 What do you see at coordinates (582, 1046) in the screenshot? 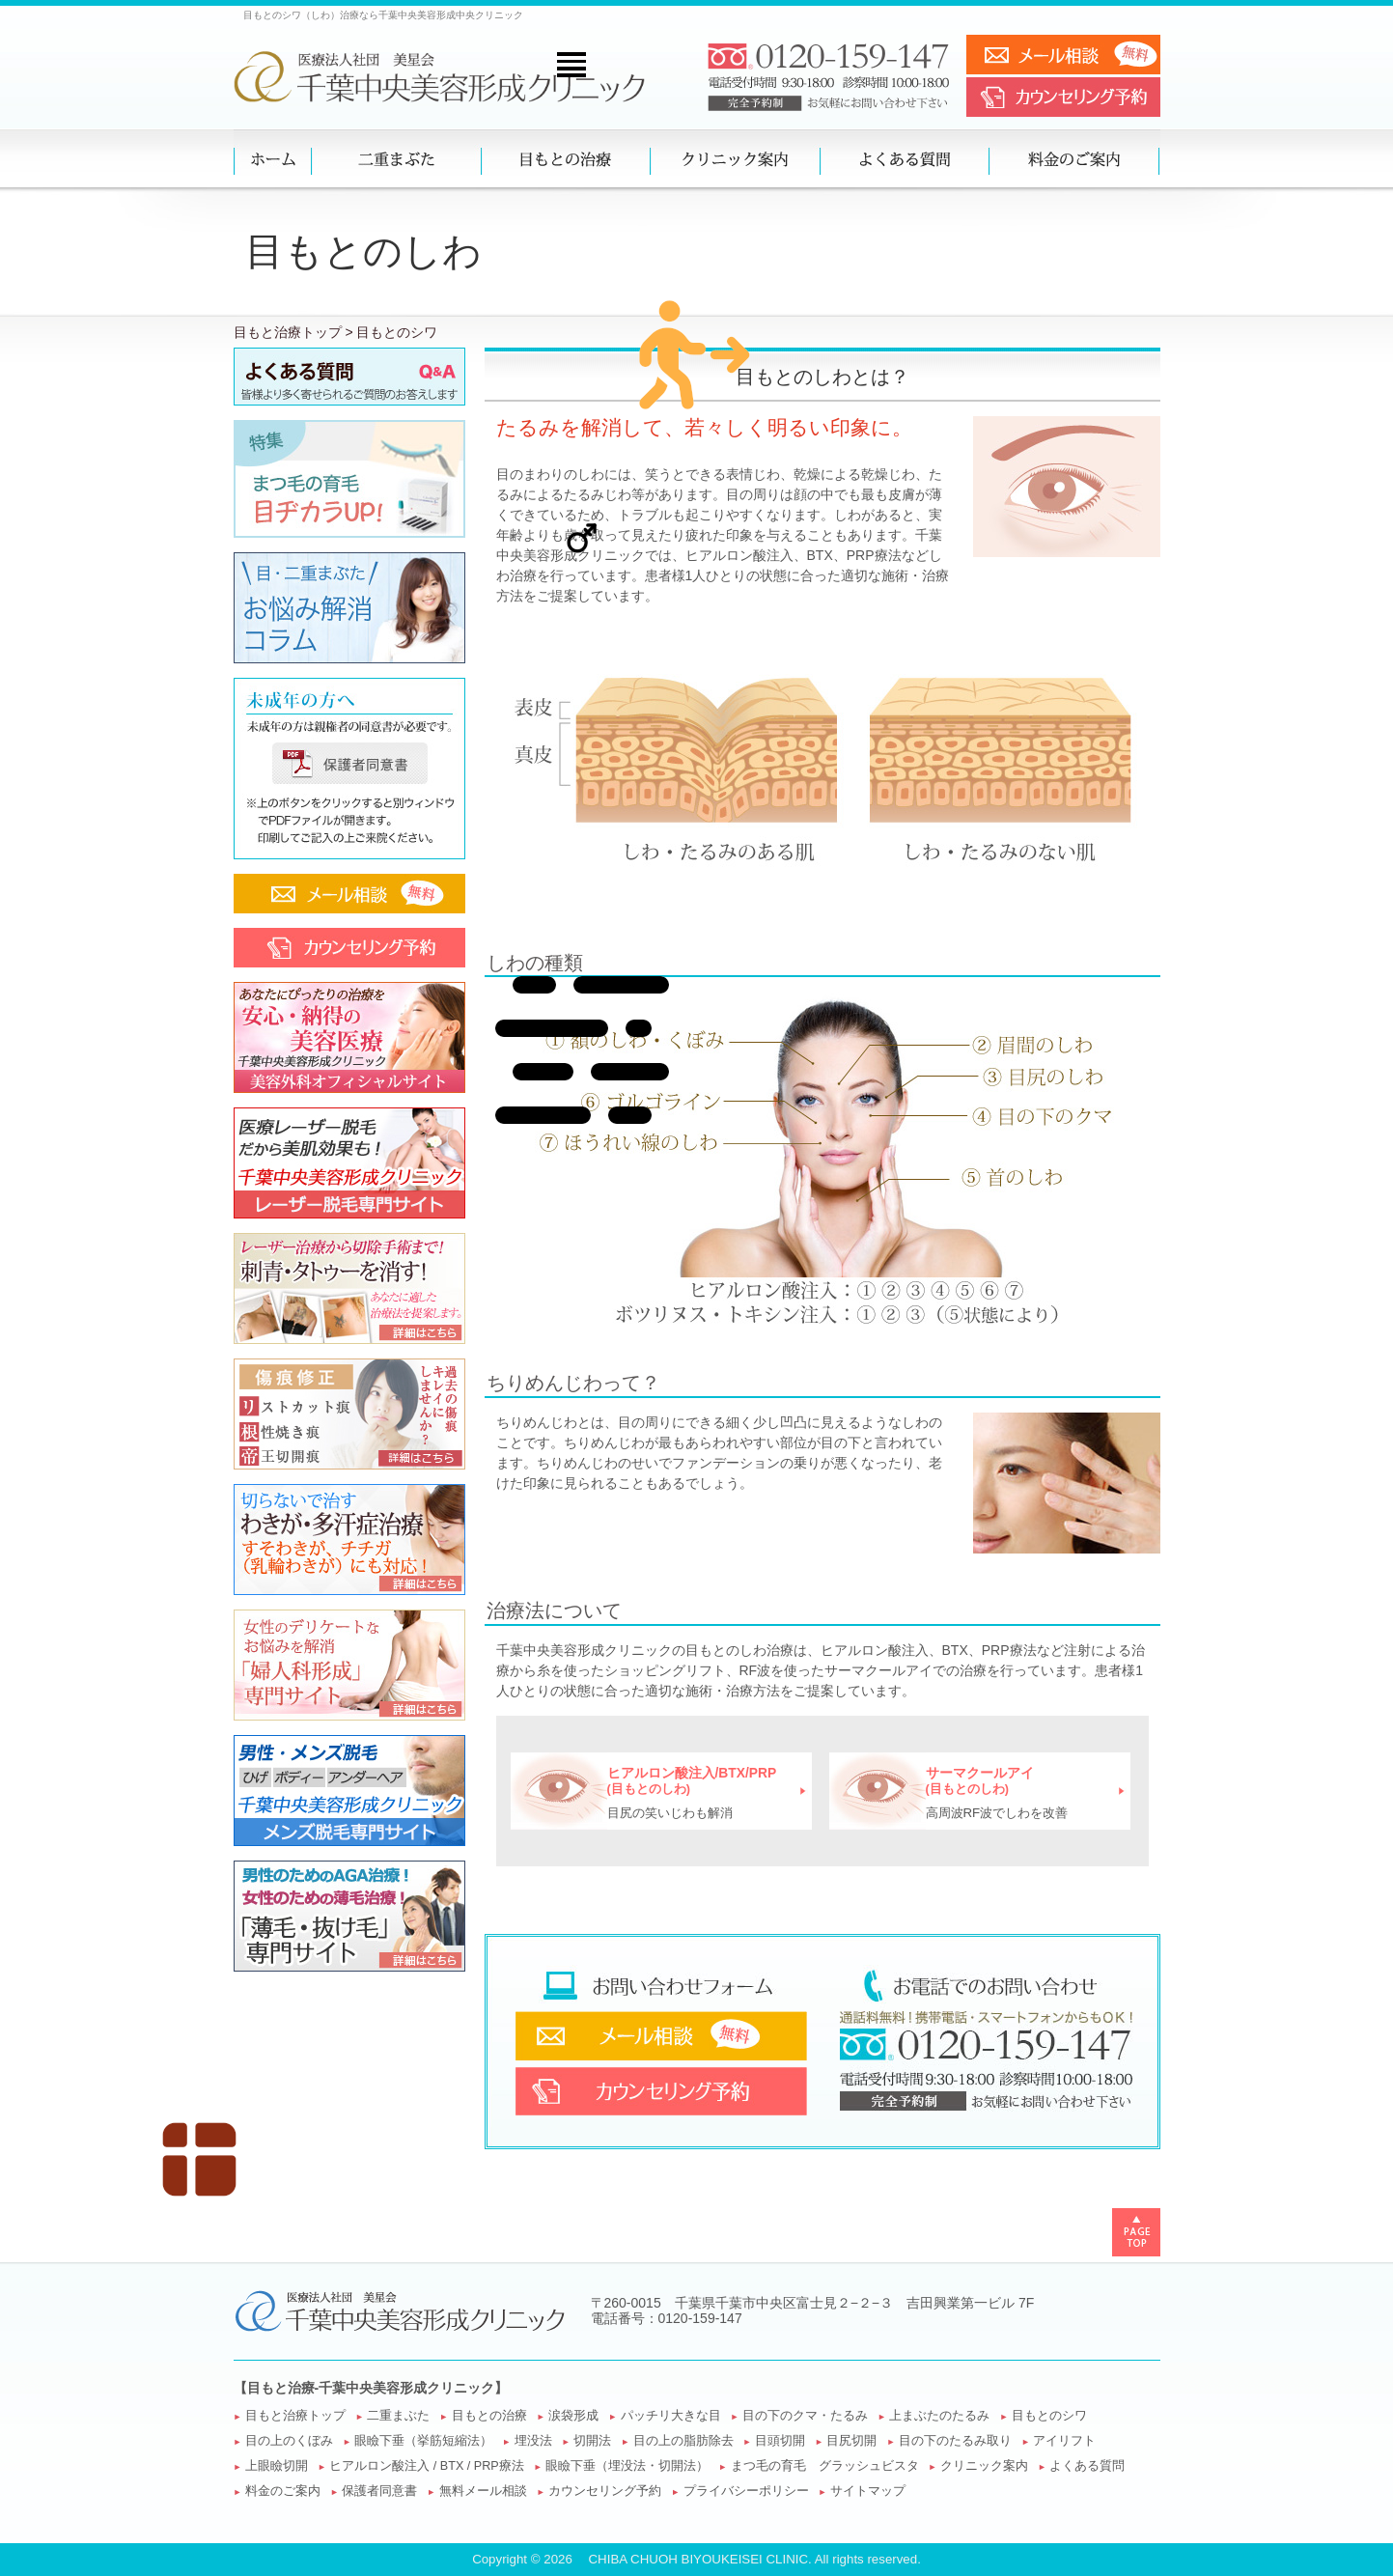
I see `indicates misty or foggy weather conditions` at bounding box center [582, 1046].